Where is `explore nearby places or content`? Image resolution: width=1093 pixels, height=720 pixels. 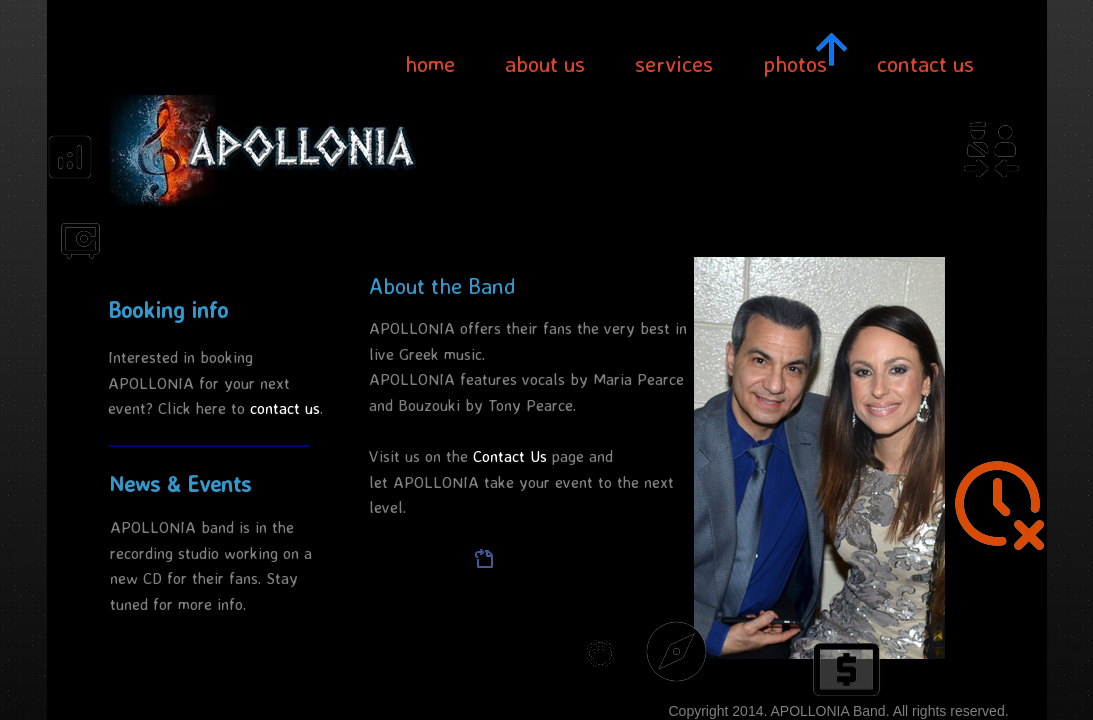
explore nearby places or content is located at coordinates (676, 651).